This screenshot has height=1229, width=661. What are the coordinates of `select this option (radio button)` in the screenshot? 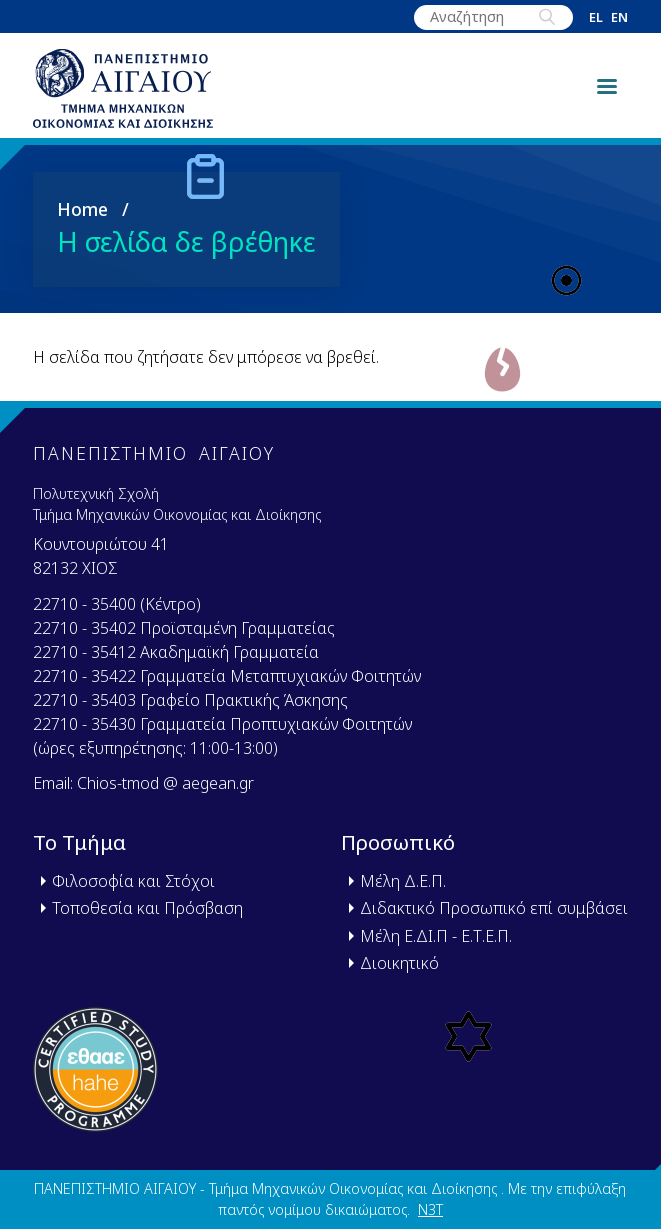 It's located at (566, 280).